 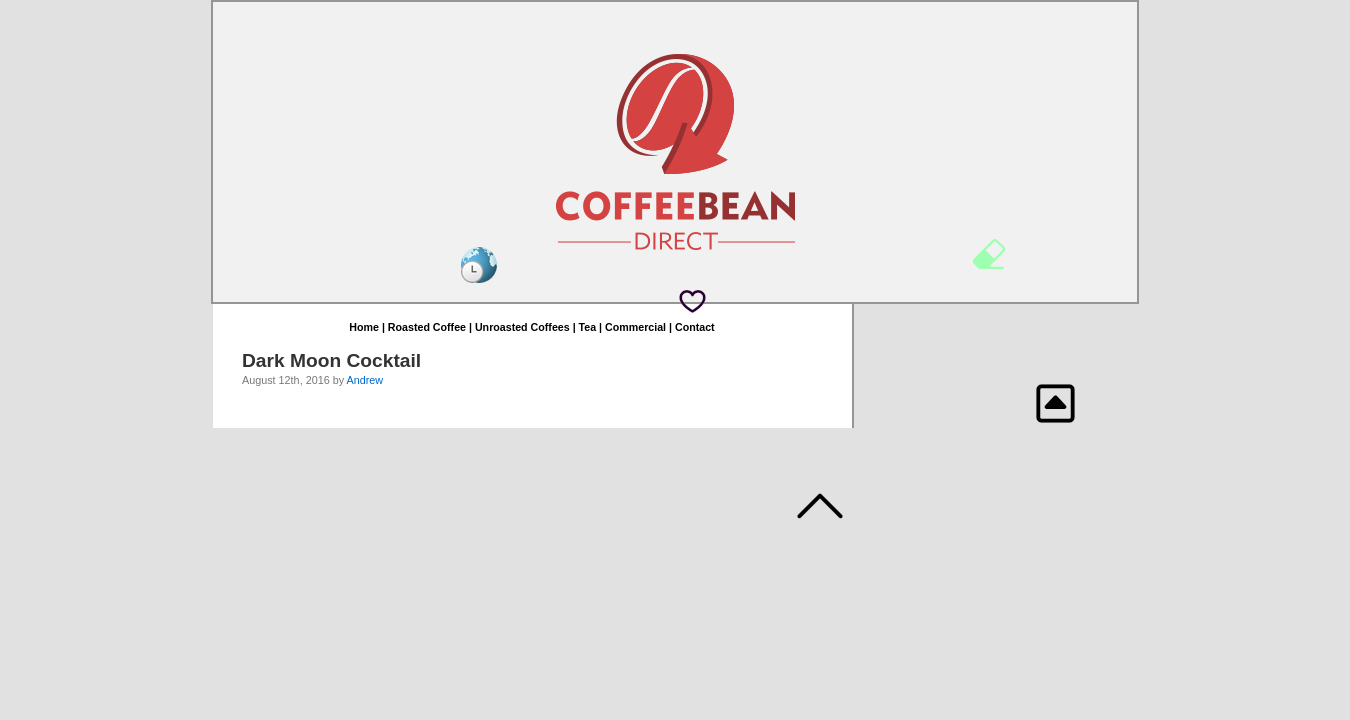 I want to click on expand or collapse a section upward, so click(x=1055, y=403).